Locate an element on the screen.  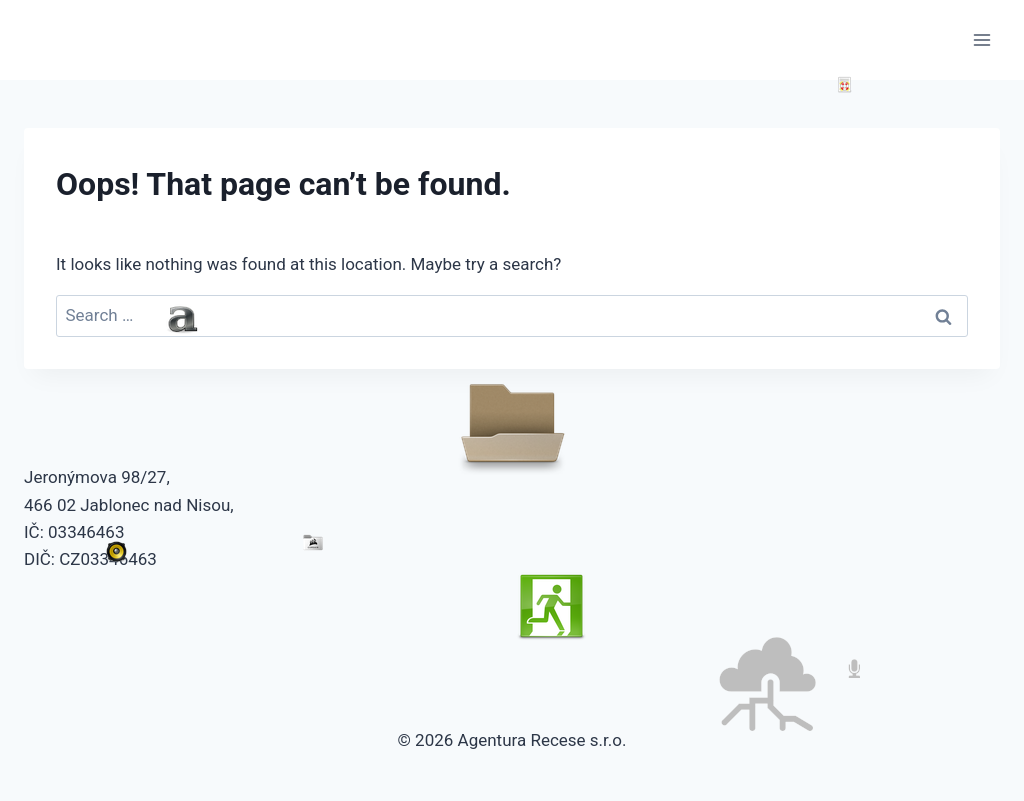
adjust speaker or audio output settings is located at coordinates (116, 551).